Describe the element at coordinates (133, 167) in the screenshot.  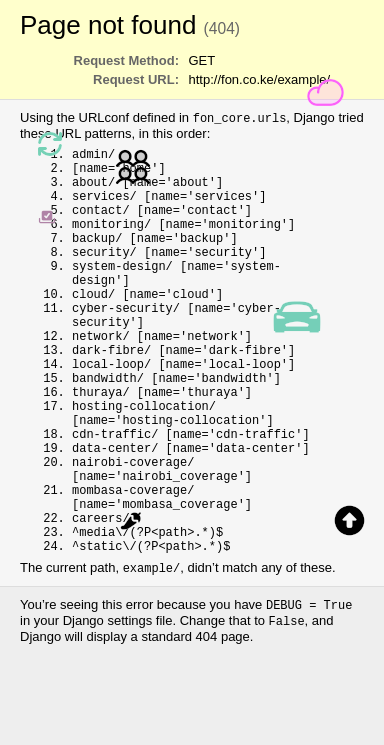
I see `view all team members` at that location.